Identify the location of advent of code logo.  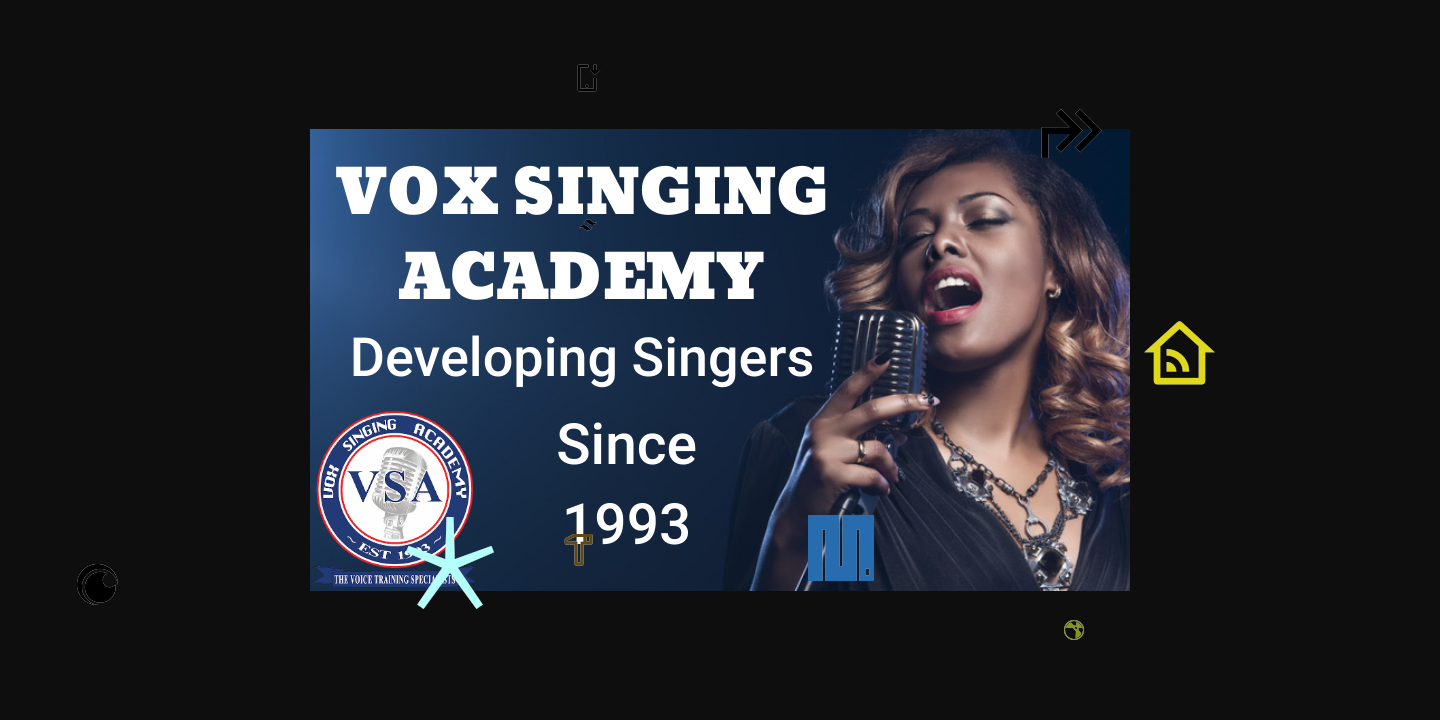
(450, 563).